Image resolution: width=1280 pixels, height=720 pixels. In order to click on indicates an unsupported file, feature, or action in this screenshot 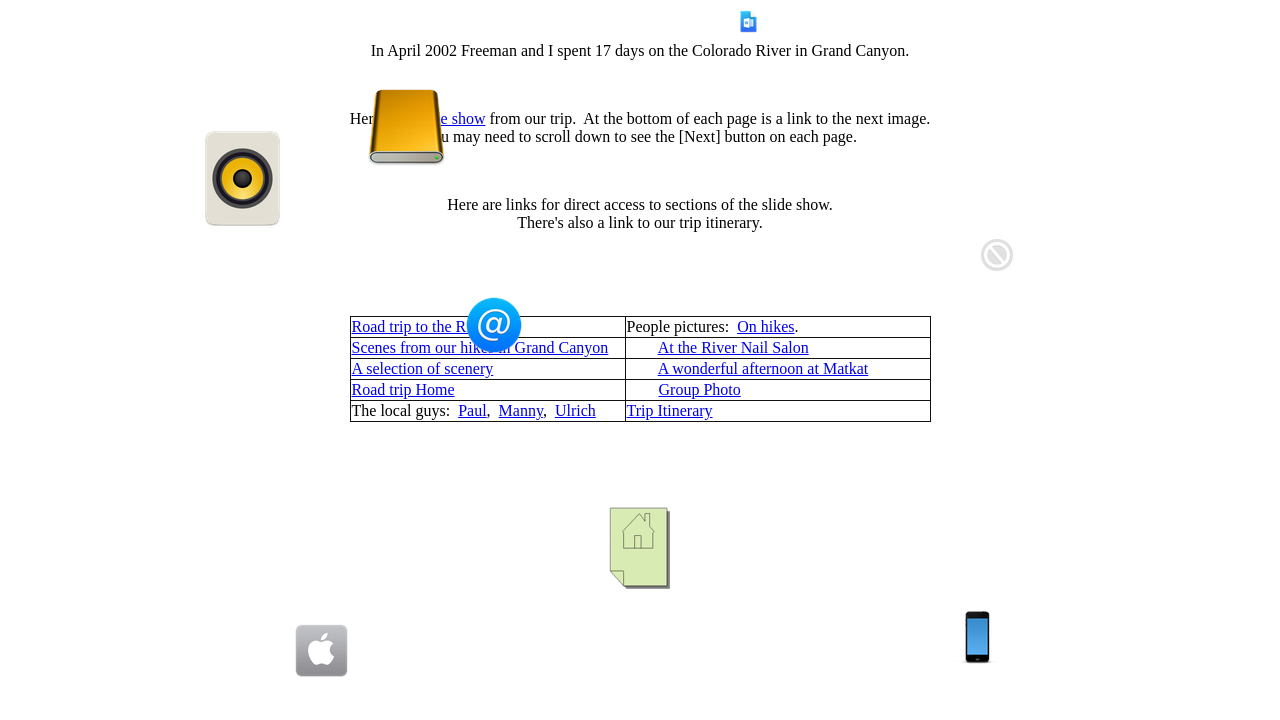, I will do `click(997, 255)`.